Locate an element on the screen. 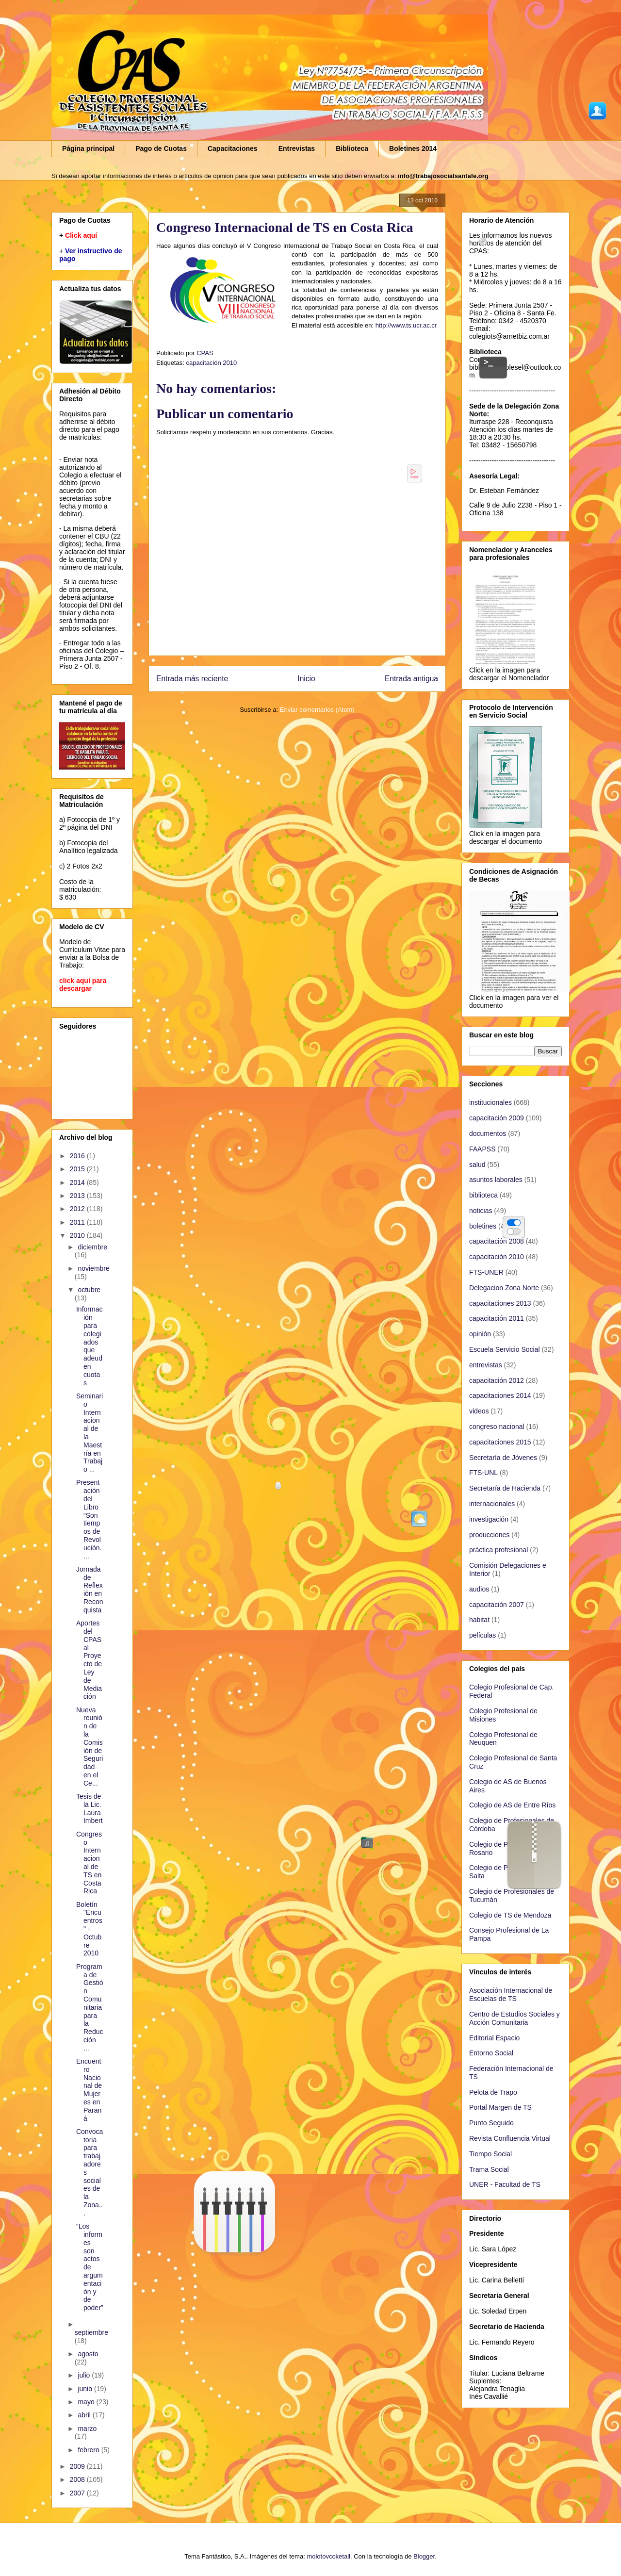 This screenshot has width=621, height=2576. mouse input device settings is located at coordinates (278, 1486).